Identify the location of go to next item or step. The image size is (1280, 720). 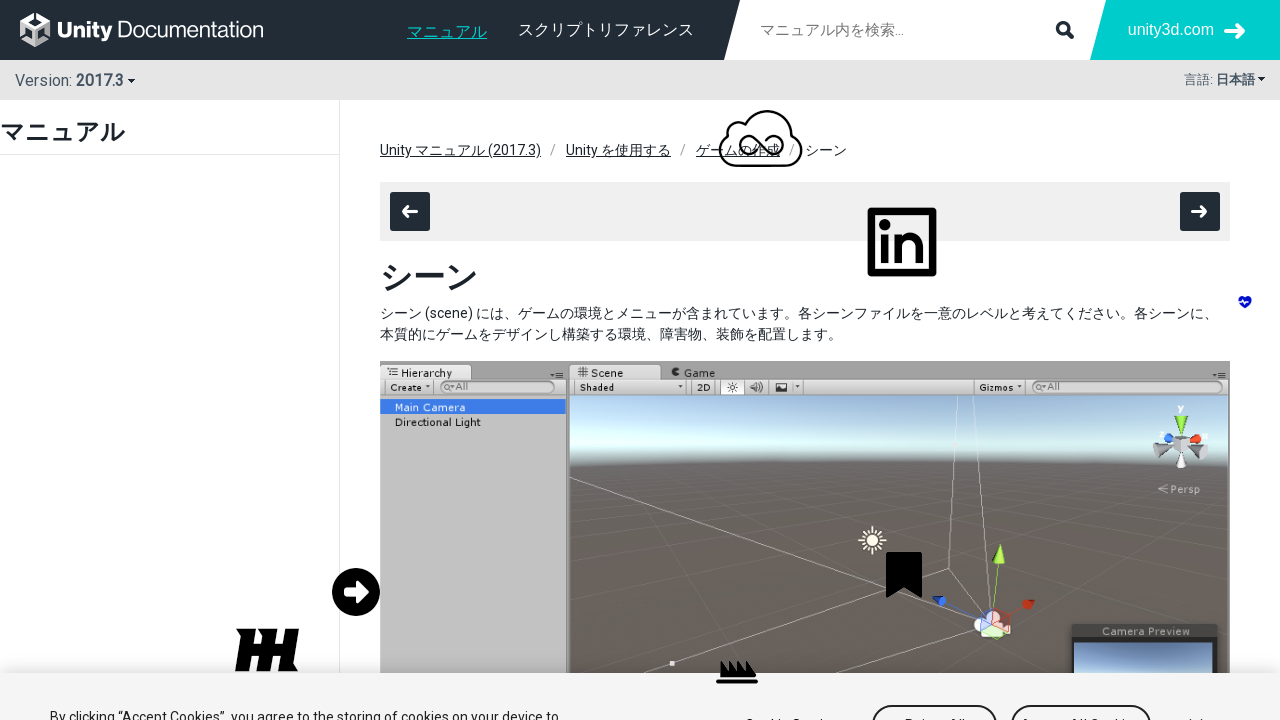
(356, 592).